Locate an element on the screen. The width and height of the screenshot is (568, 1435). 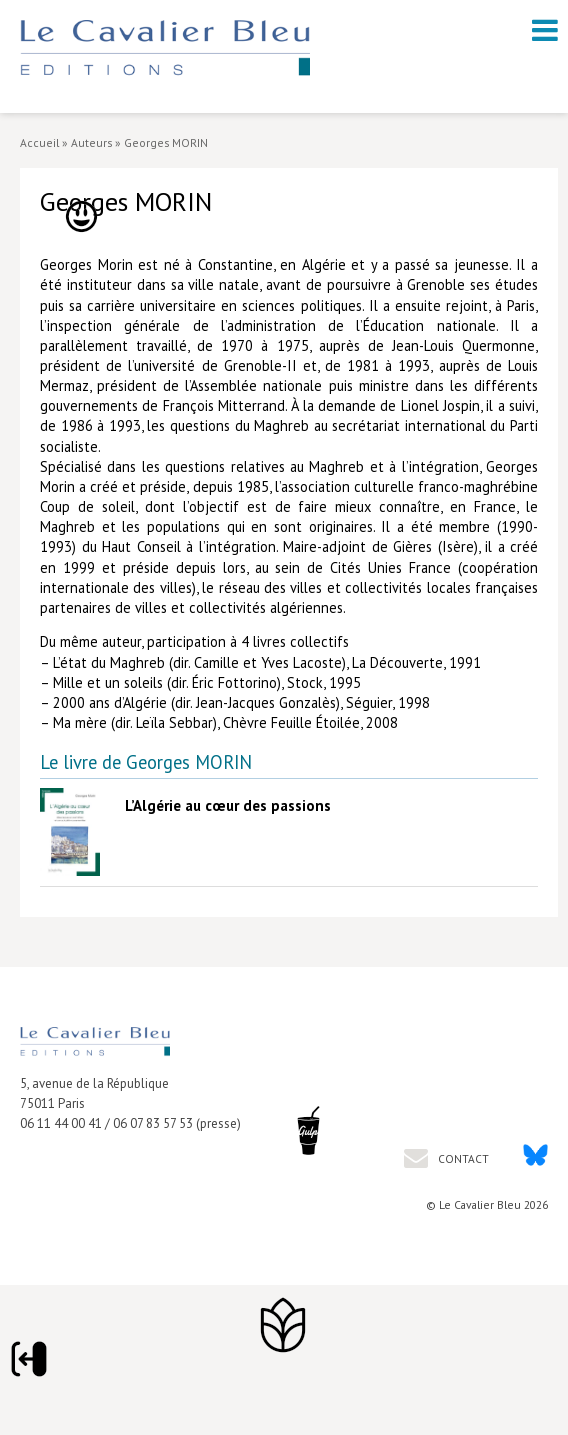
insert a grinning emoji into your message is located at coordinates (81, 216).